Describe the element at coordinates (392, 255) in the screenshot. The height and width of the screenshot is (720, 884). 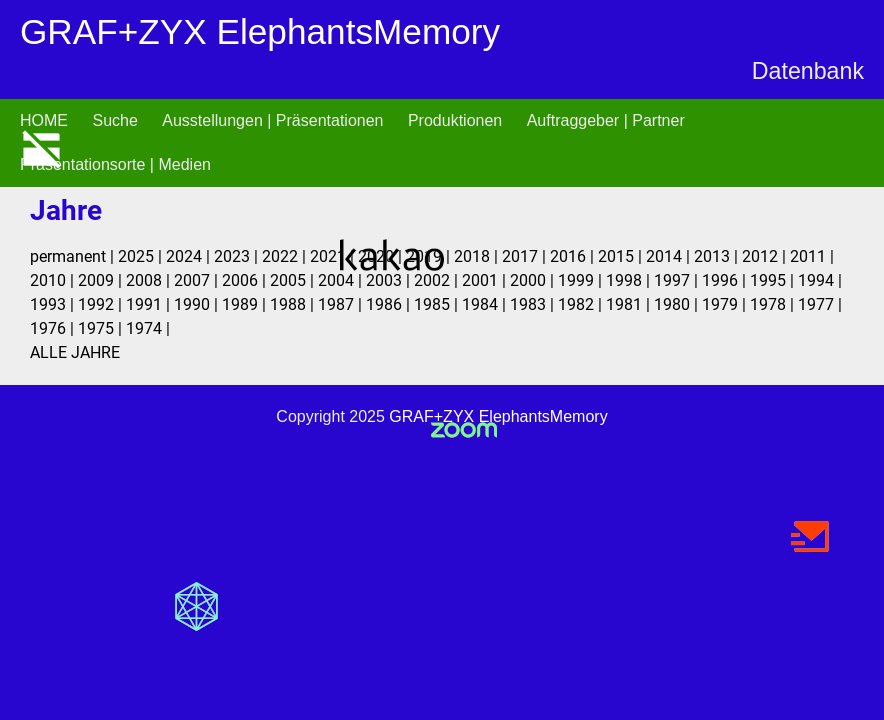
I see `open Kakao messaging app` at that location.